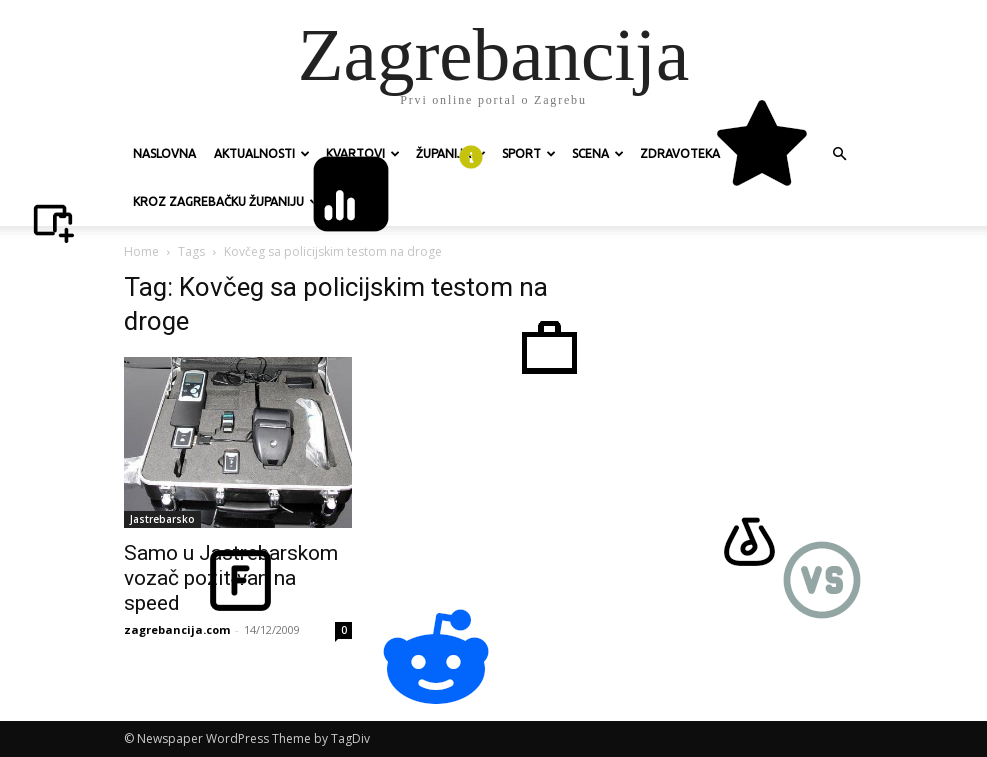 This screenshot has height=757, width=987. I want to click on view more information or details, so click(471, 157).